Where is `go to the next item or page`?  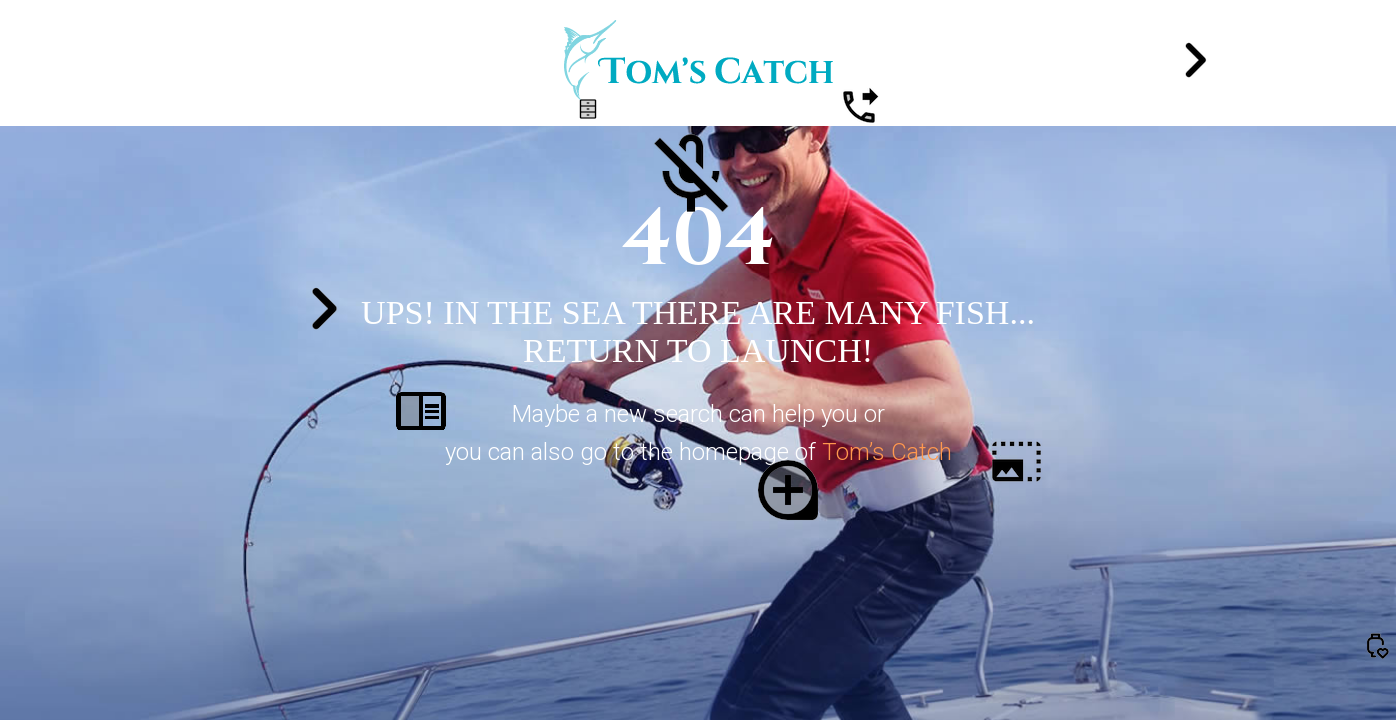
go to the next item or page is located at coordinates (323, 308).